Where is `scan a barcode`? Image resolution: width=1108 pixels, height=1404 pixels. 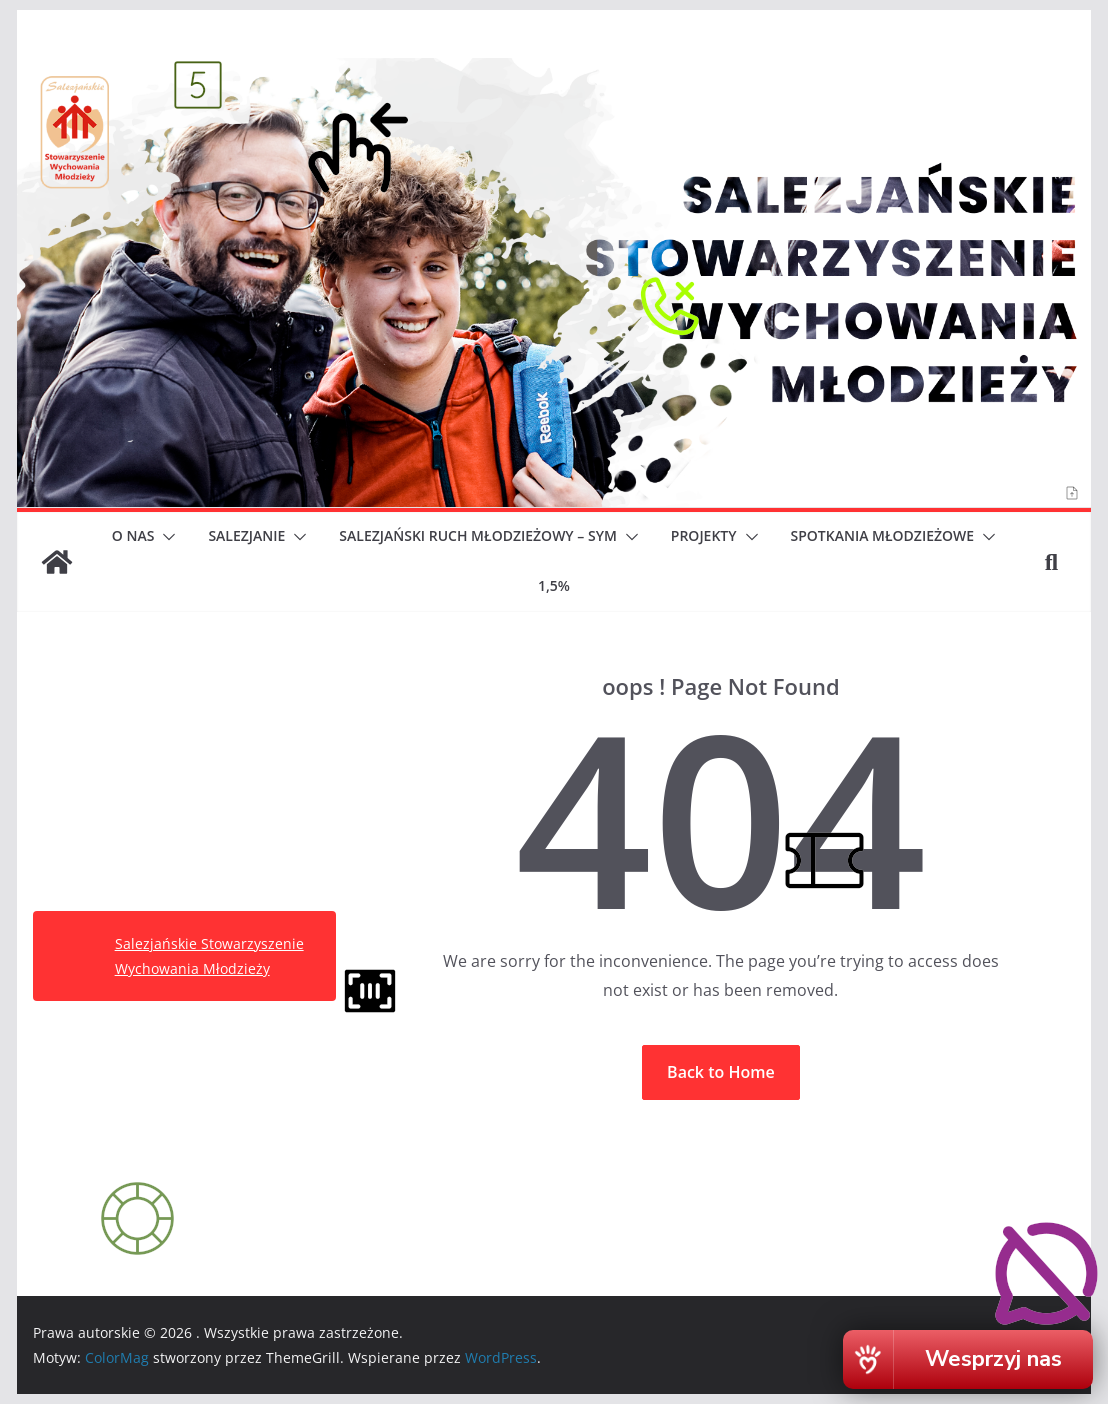 scan a barcode is located at coordinates (370, 991).